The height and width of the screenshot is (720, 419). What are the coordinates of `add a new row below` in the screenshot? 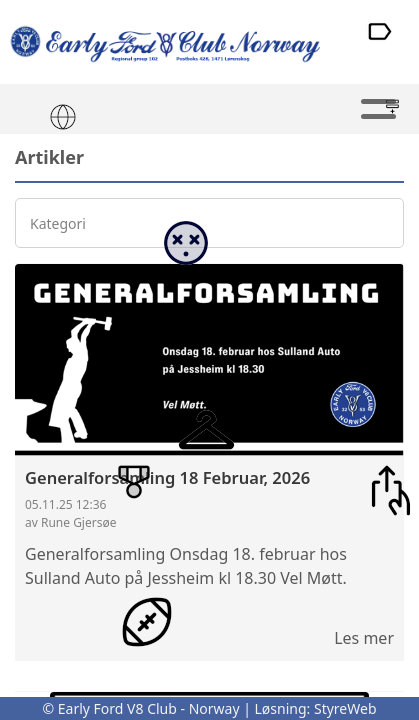 It's located at (392, 105).